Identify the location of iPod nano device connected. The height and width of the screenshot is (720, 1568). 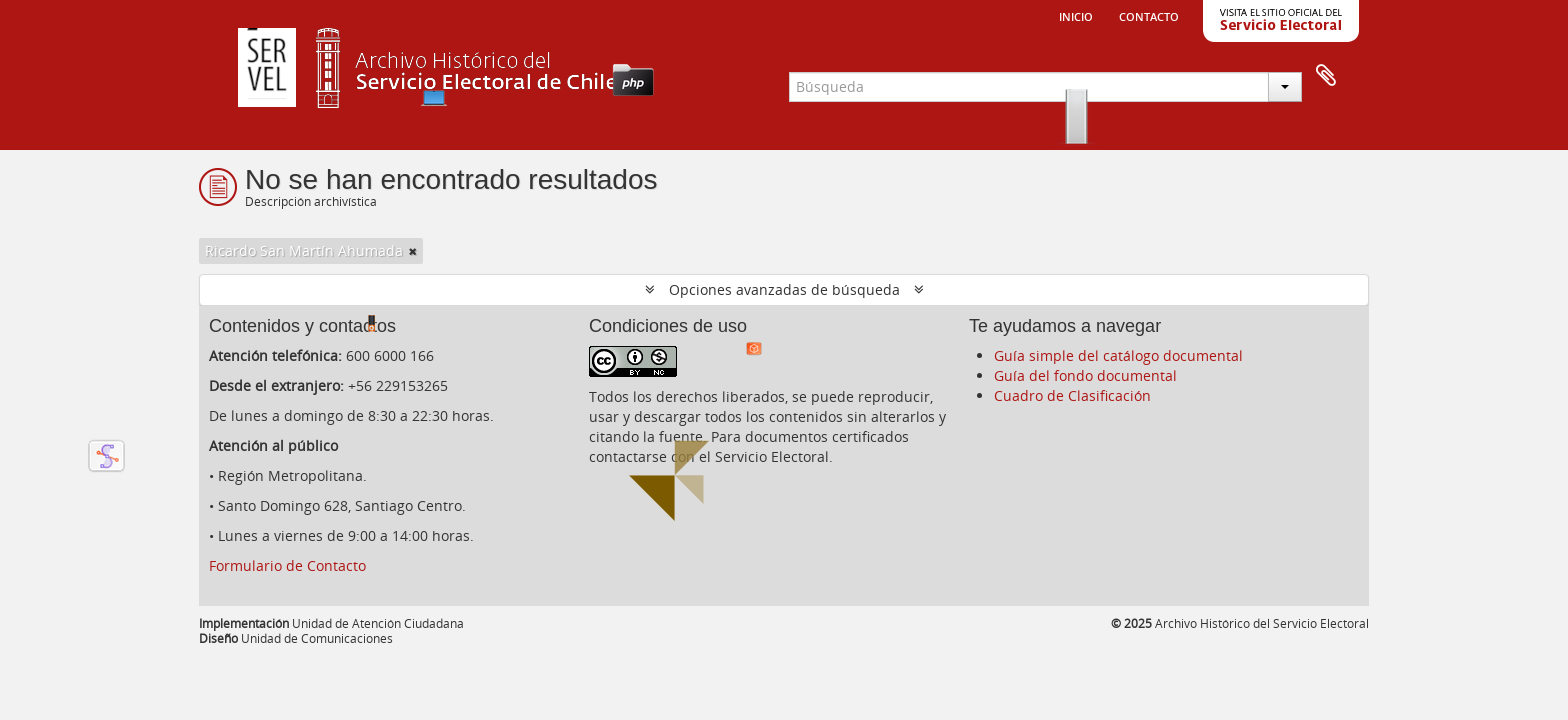
(1076, 117).